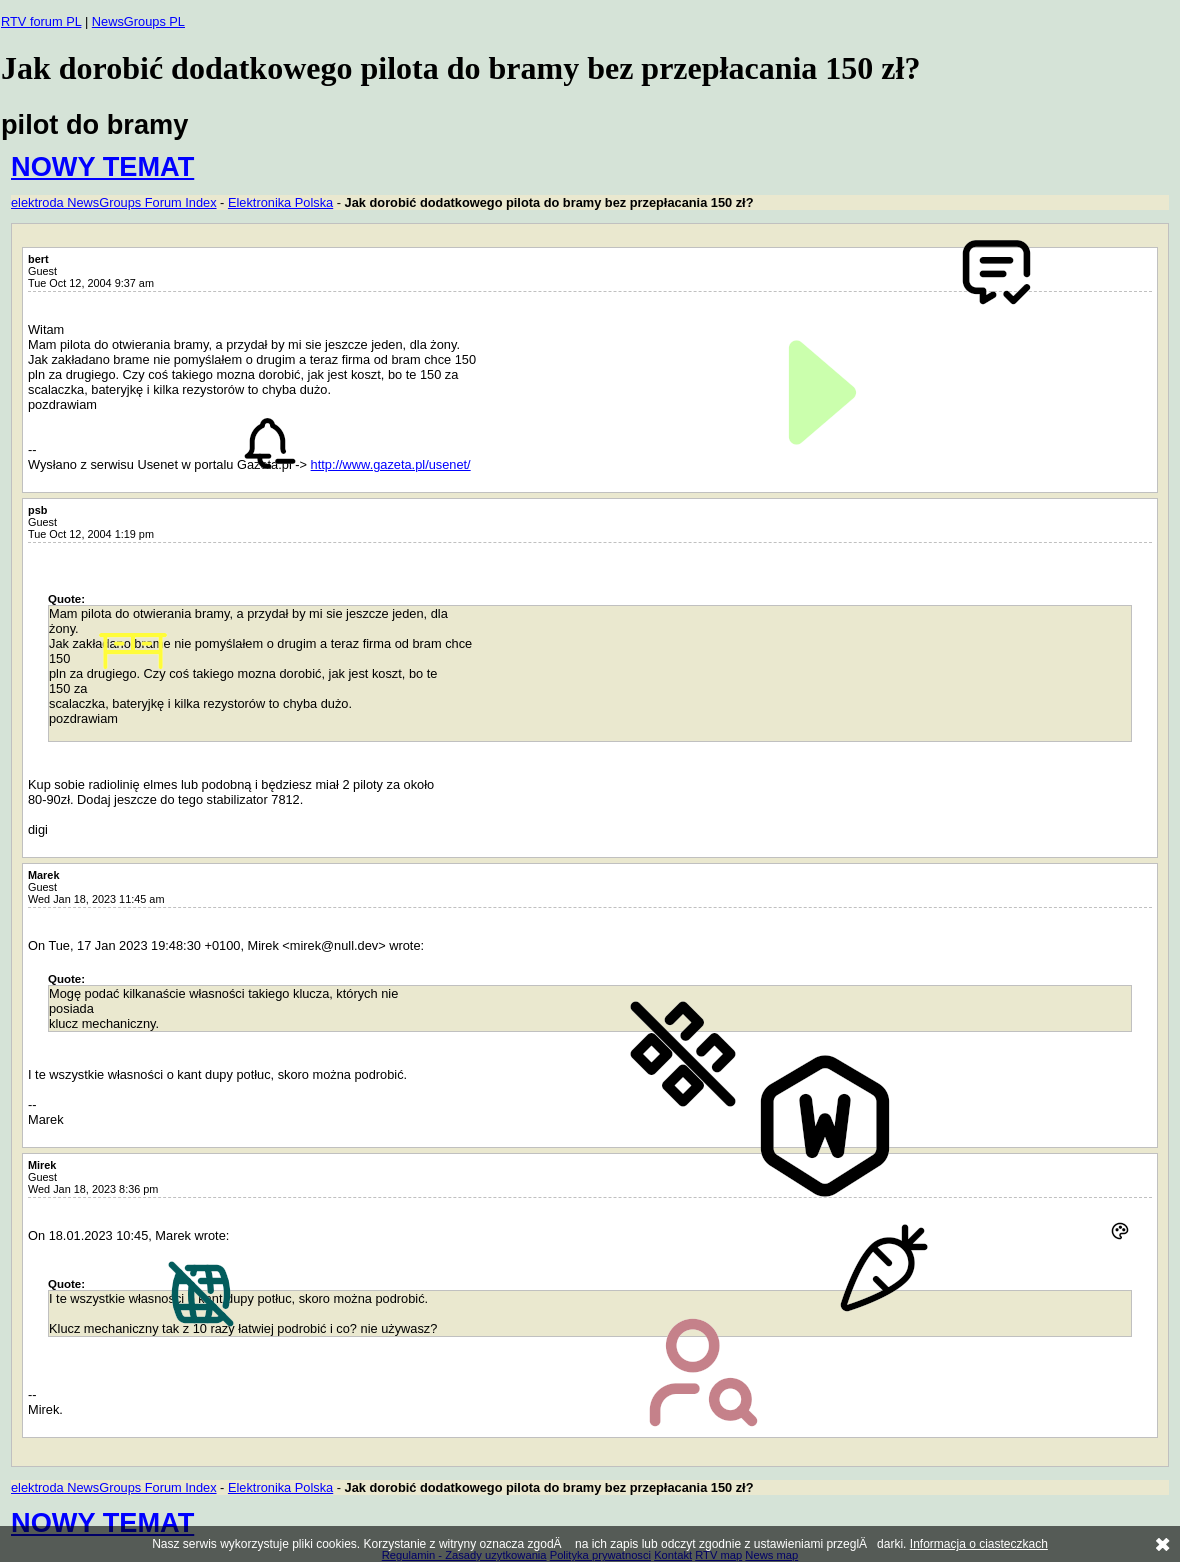  Describe the element at coordinates (996, 270) in the screenshot. I see `message sent successfully` at that location.